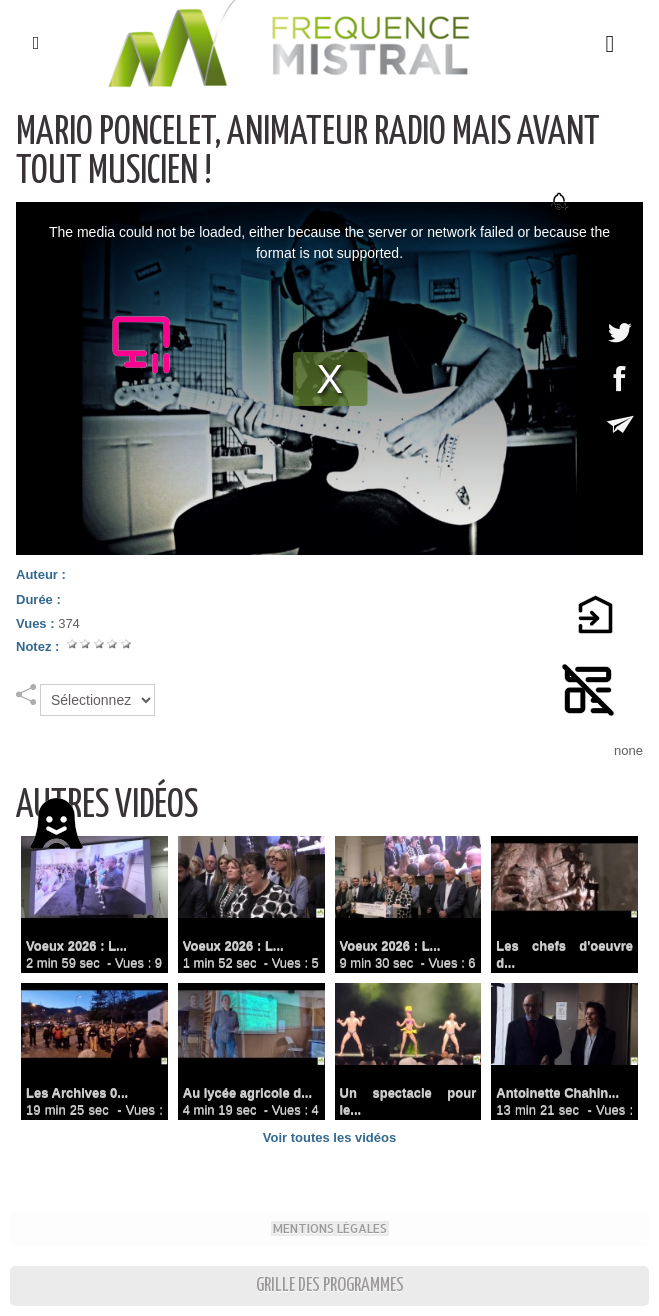 The height and width of the screenshot is (1316, 659). Describe the element at coordinates (595, 614) in the screenshot. I see `transfer funds or items into an account` at that location.